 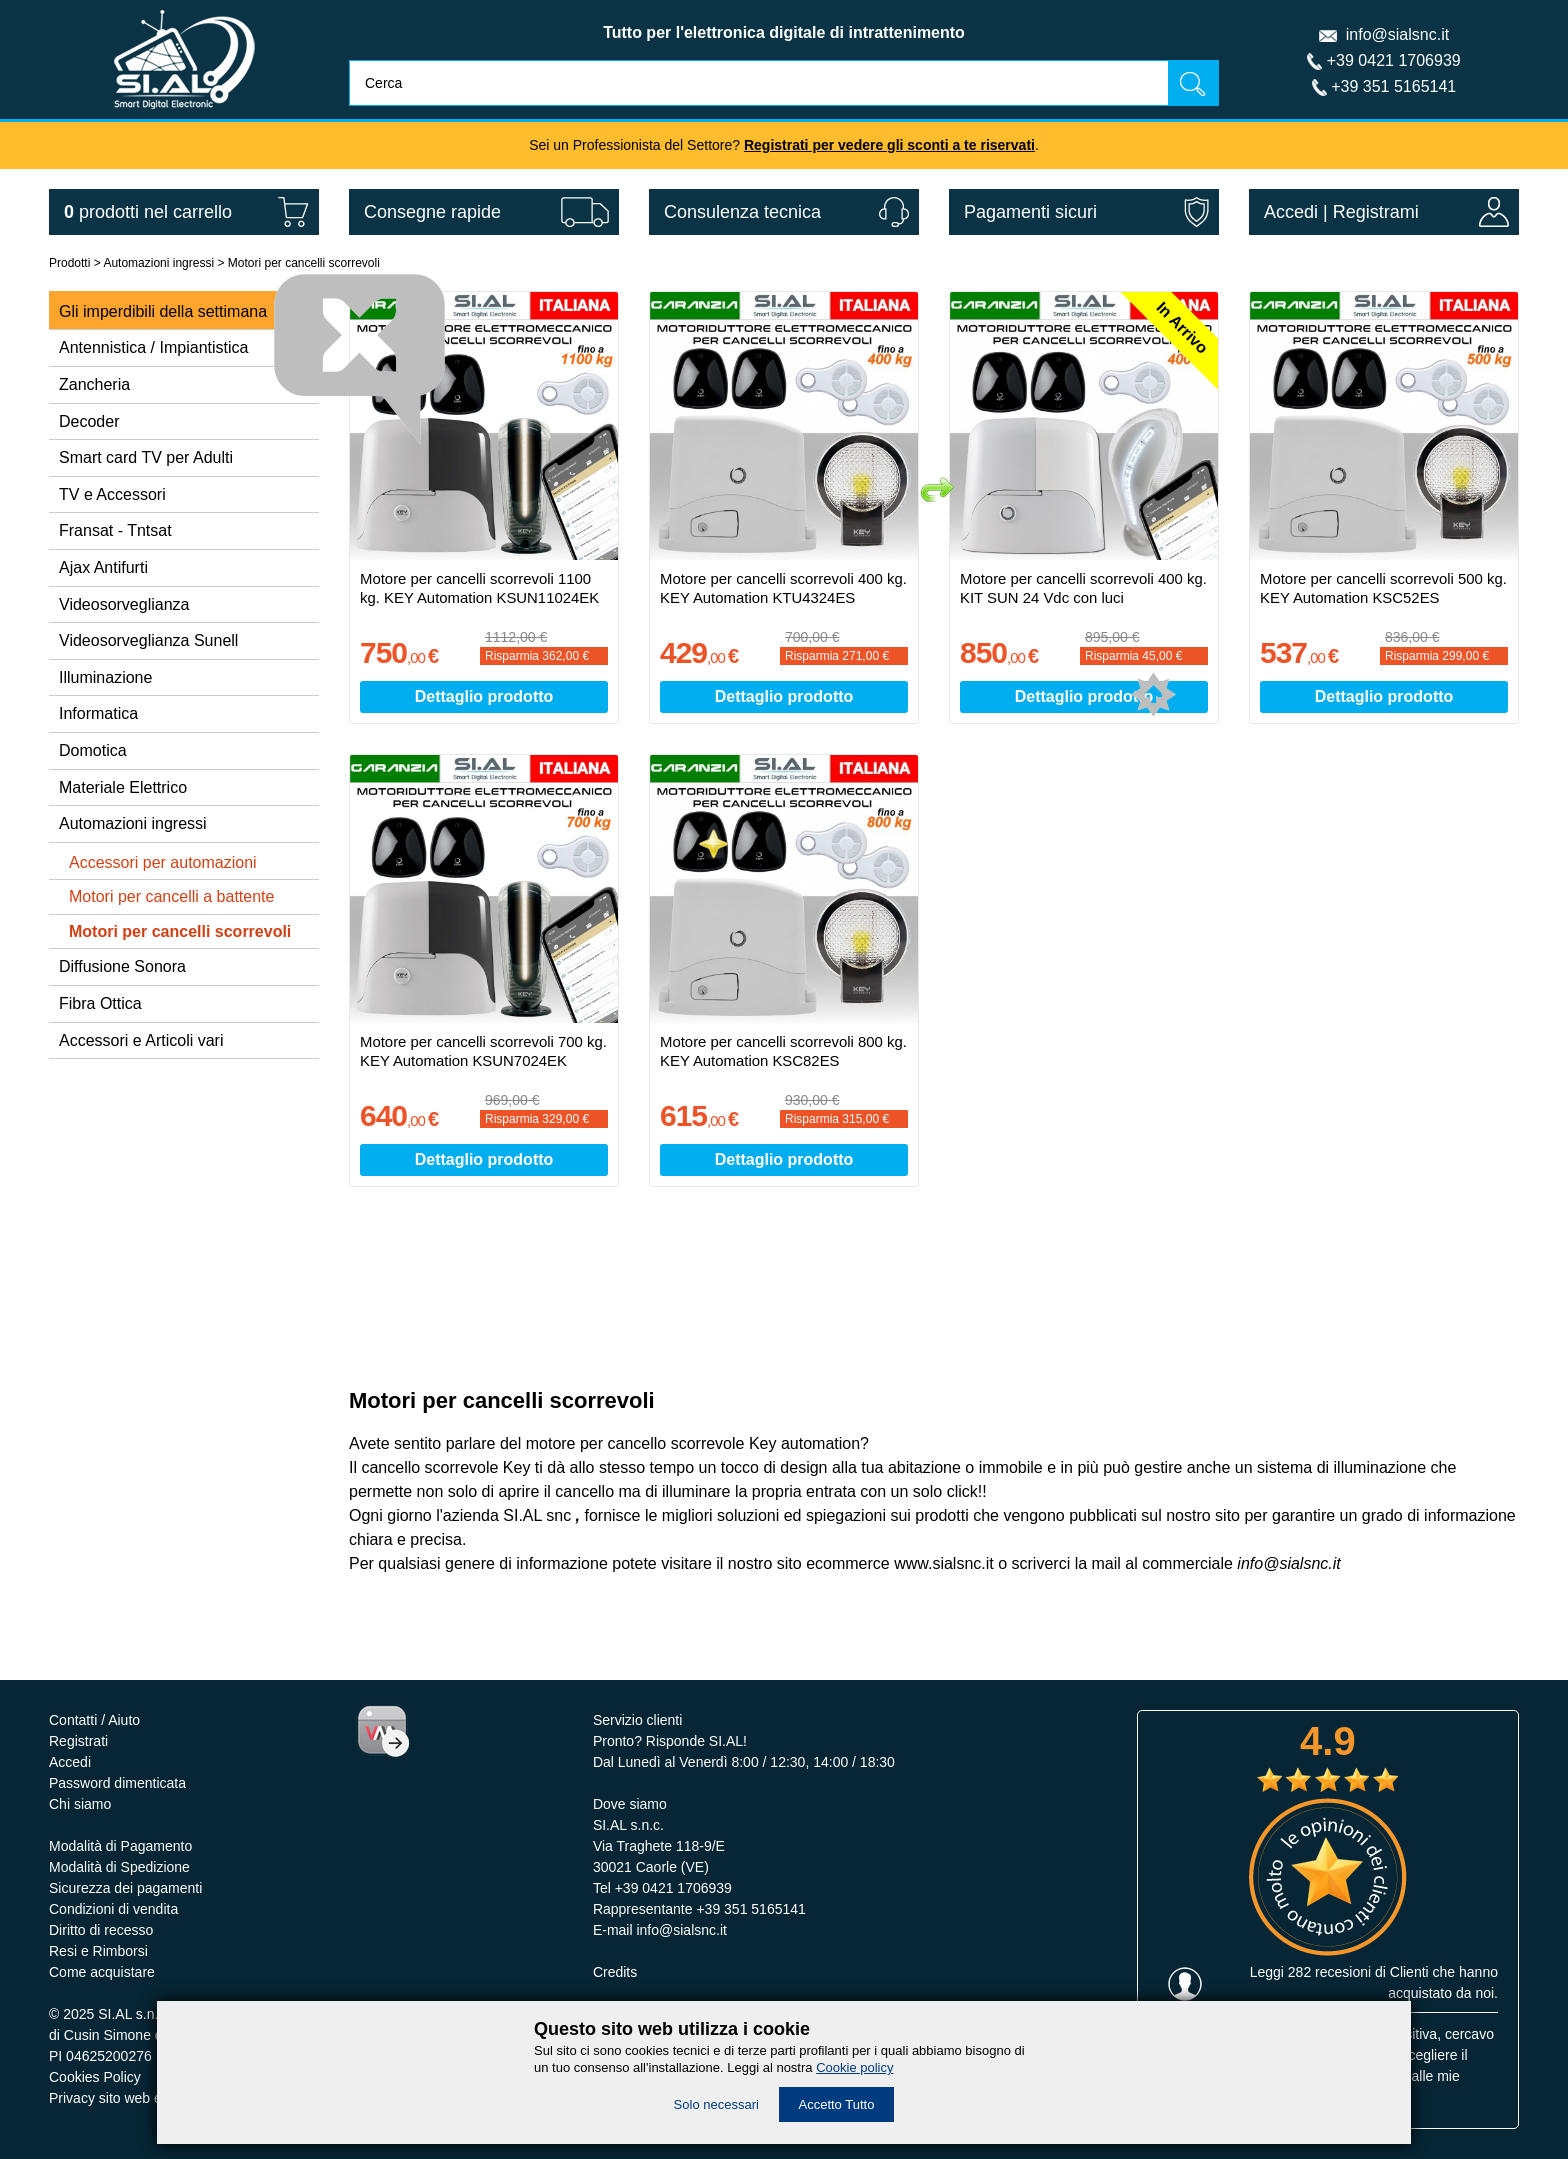 What do you see at coordinates (382, 1730) in the screenshot?
I see `configure virtual machine migration settings` at bounding box center [382, 1730].